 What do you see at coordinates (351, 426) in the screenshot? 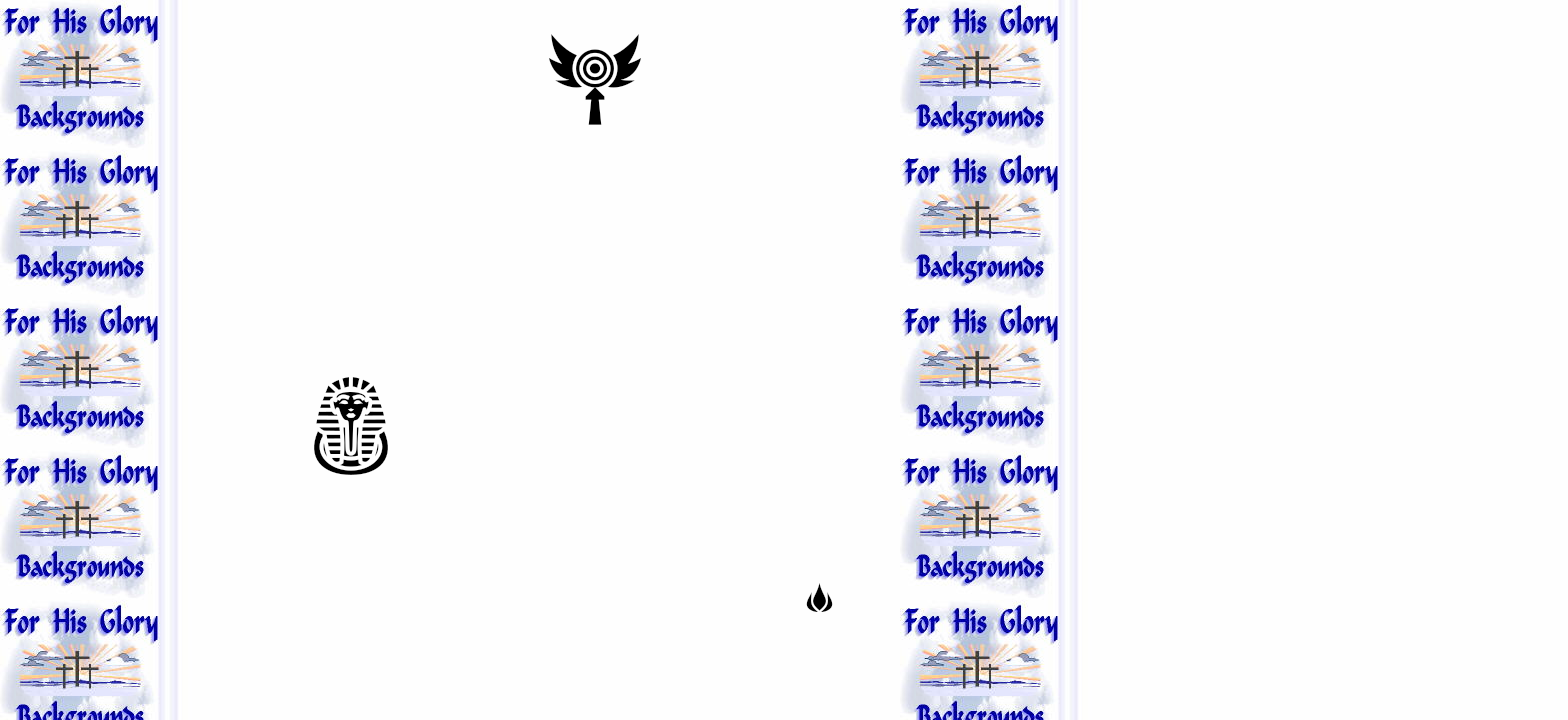
I see `access ancient egypt themed content` at bounding box center [351, 426].